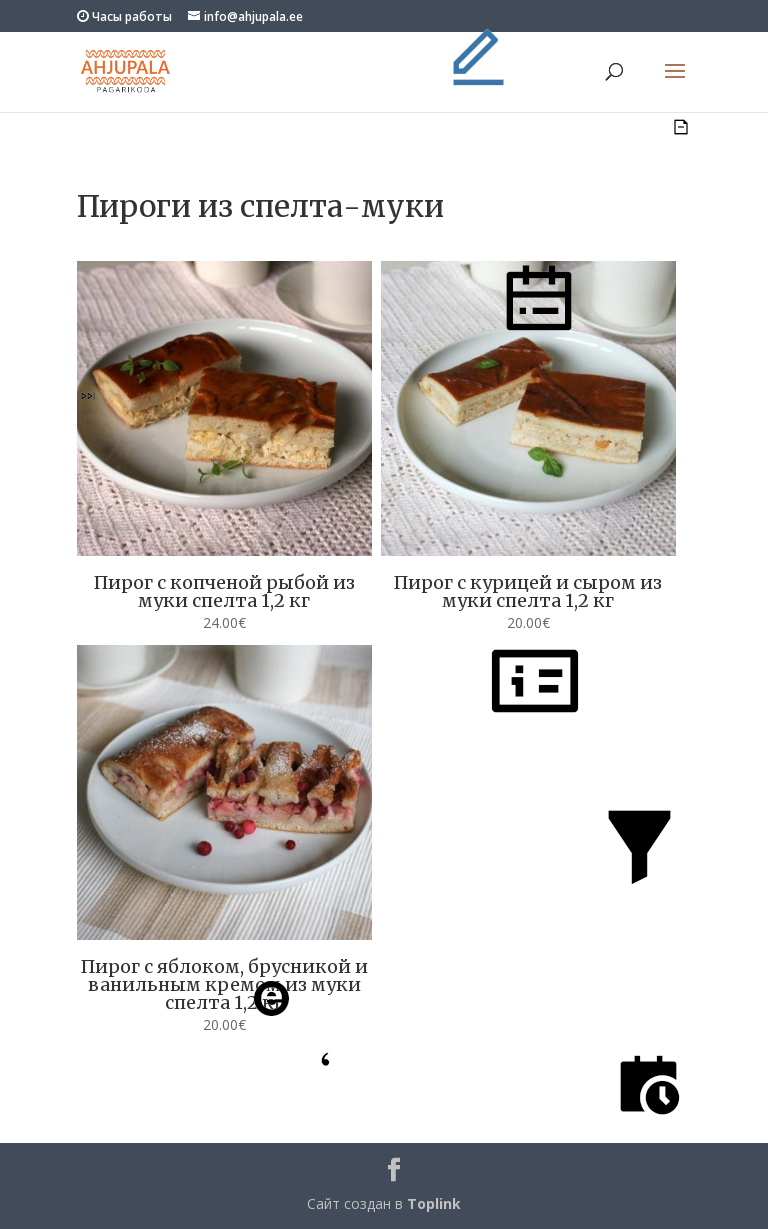 This screenshot has height=1229, width=768. What do you see at coordinates (648, 1086) in the screenshot?
I see `view scheduled events or appointments` at bounding box center [648, 1086].